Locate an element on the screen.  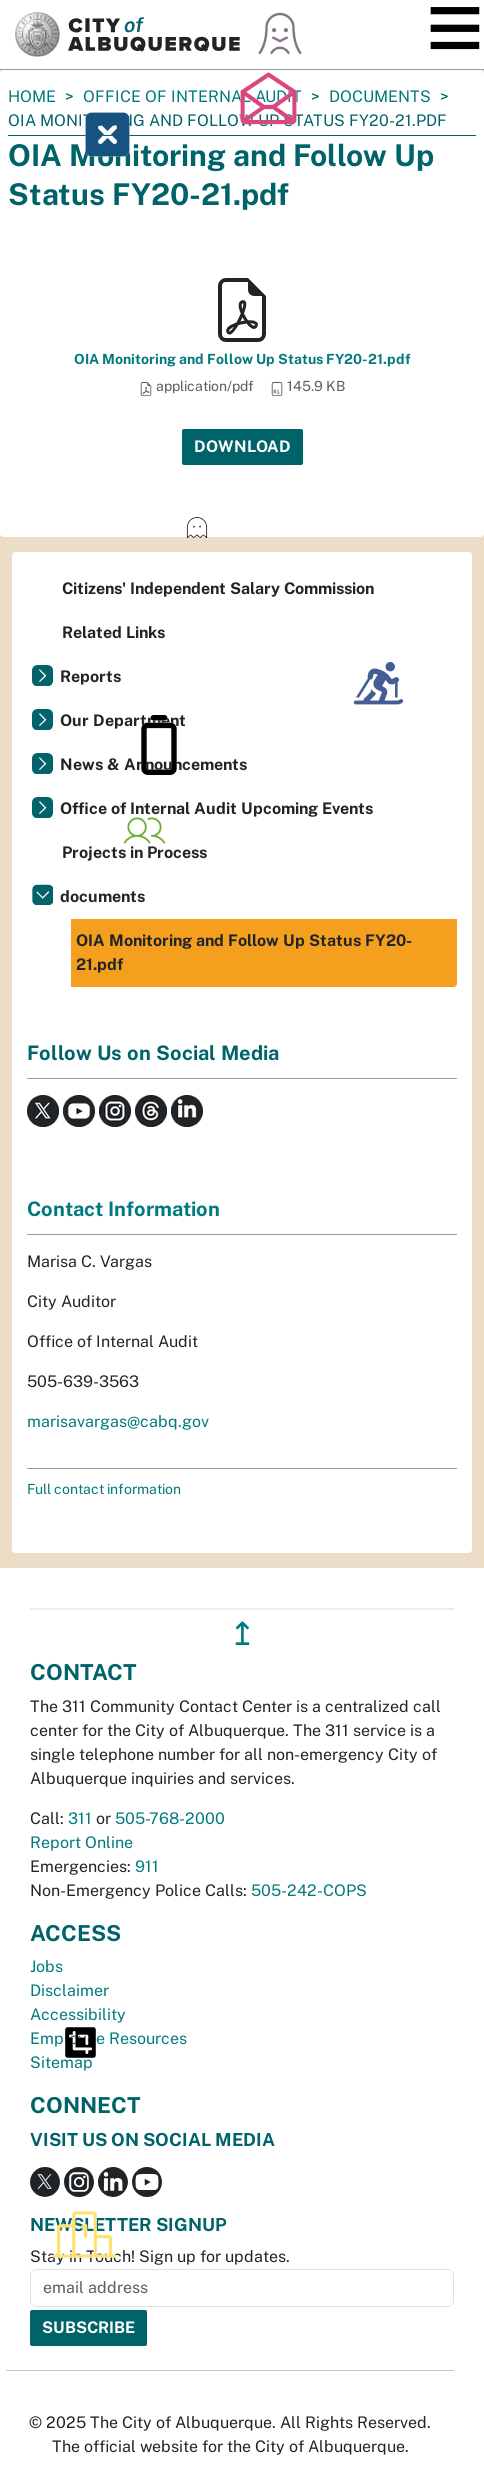
close or dismiss a dialog box is located at coordinates (107, 134).